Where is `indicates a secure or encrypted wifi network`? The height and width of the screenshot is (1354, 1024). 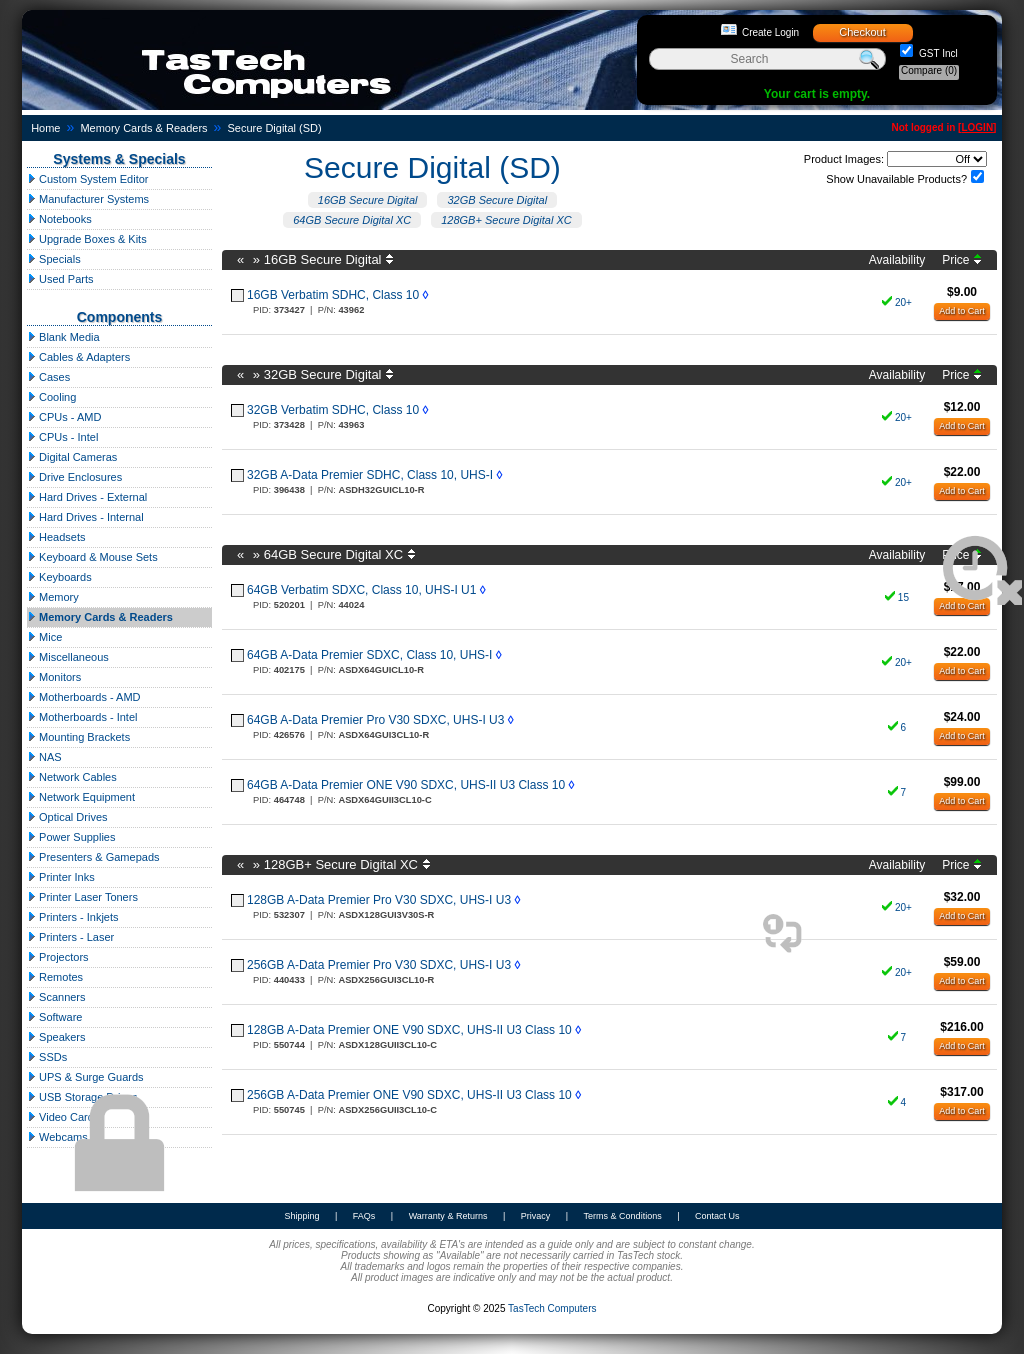 indicates a secure or encrypted wifi network is located at coordinates (119, 1146).